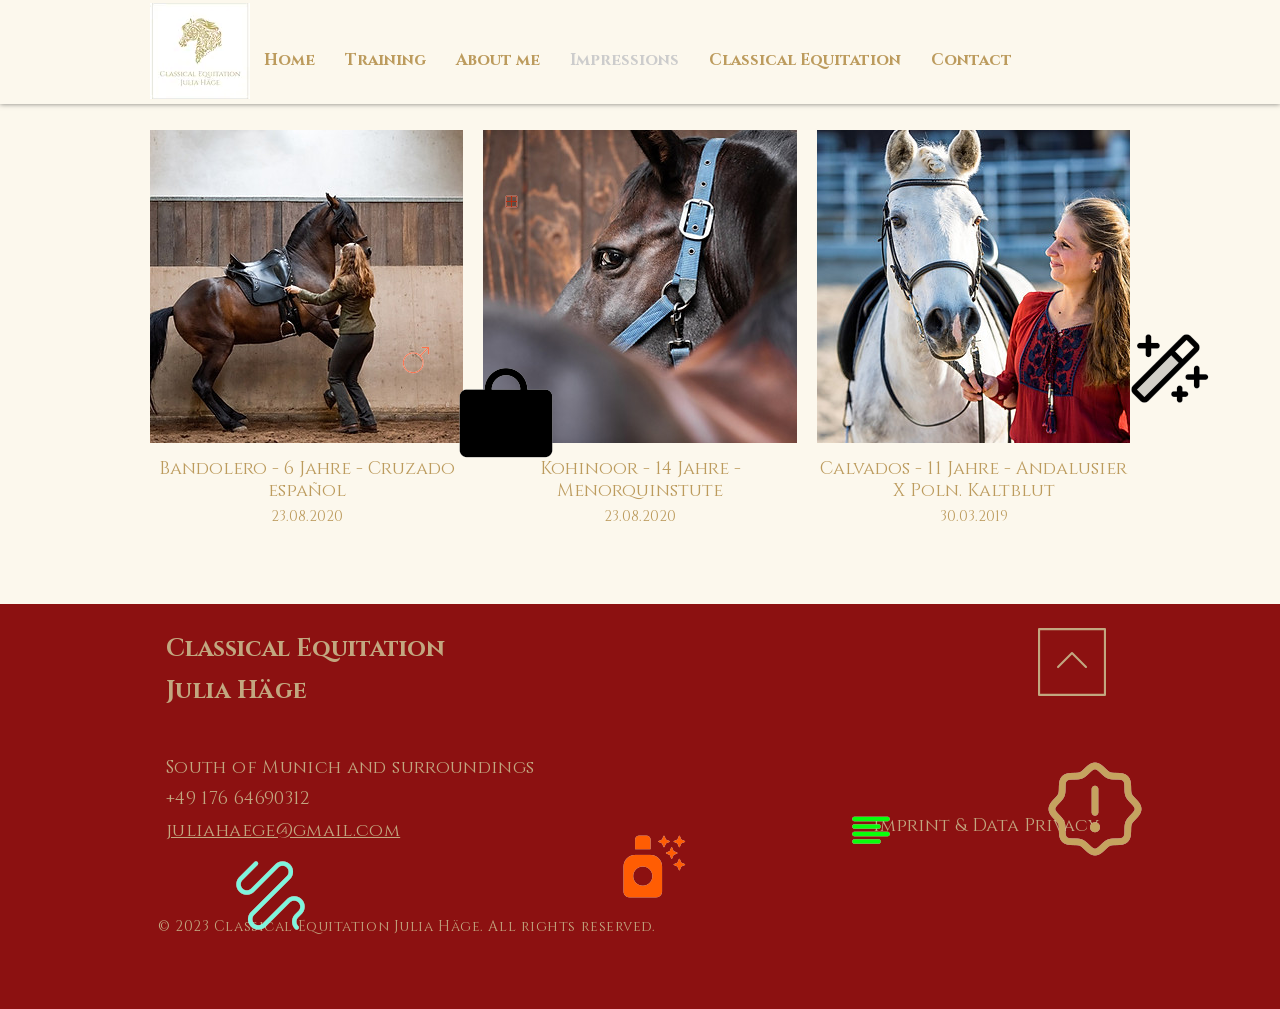 Image resolution: width=1280 pixels, height=1009 pixels. What do you see at coordinates (650, 866) in the screenshot?
I see `air freshener or fragrance settings` at bounding box center [650, 866].